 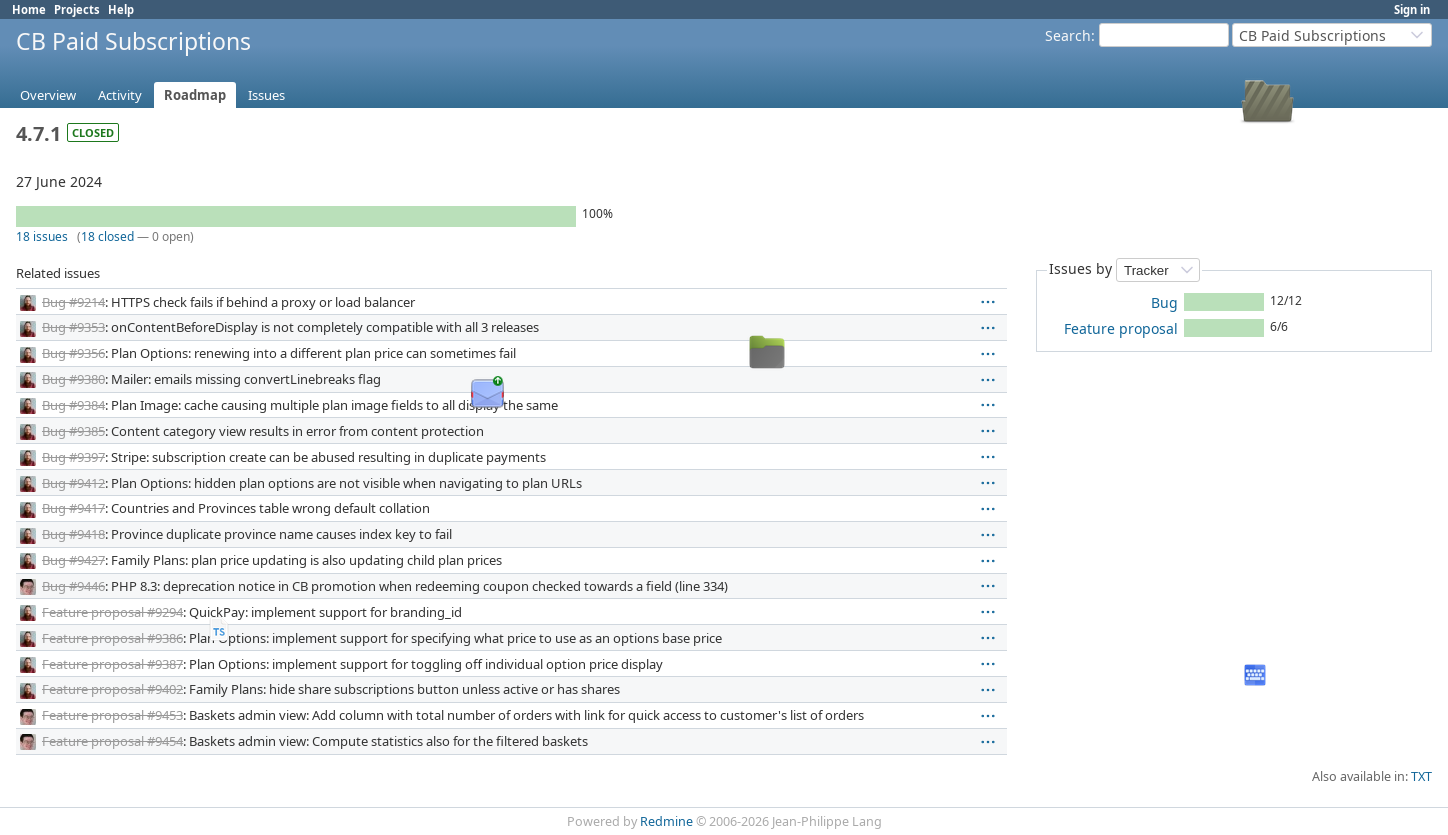 What do you see at coordinates (767, 352) in the screenshot?
I see `drop files here to move them into this folder` at bounding box center [767, 352].